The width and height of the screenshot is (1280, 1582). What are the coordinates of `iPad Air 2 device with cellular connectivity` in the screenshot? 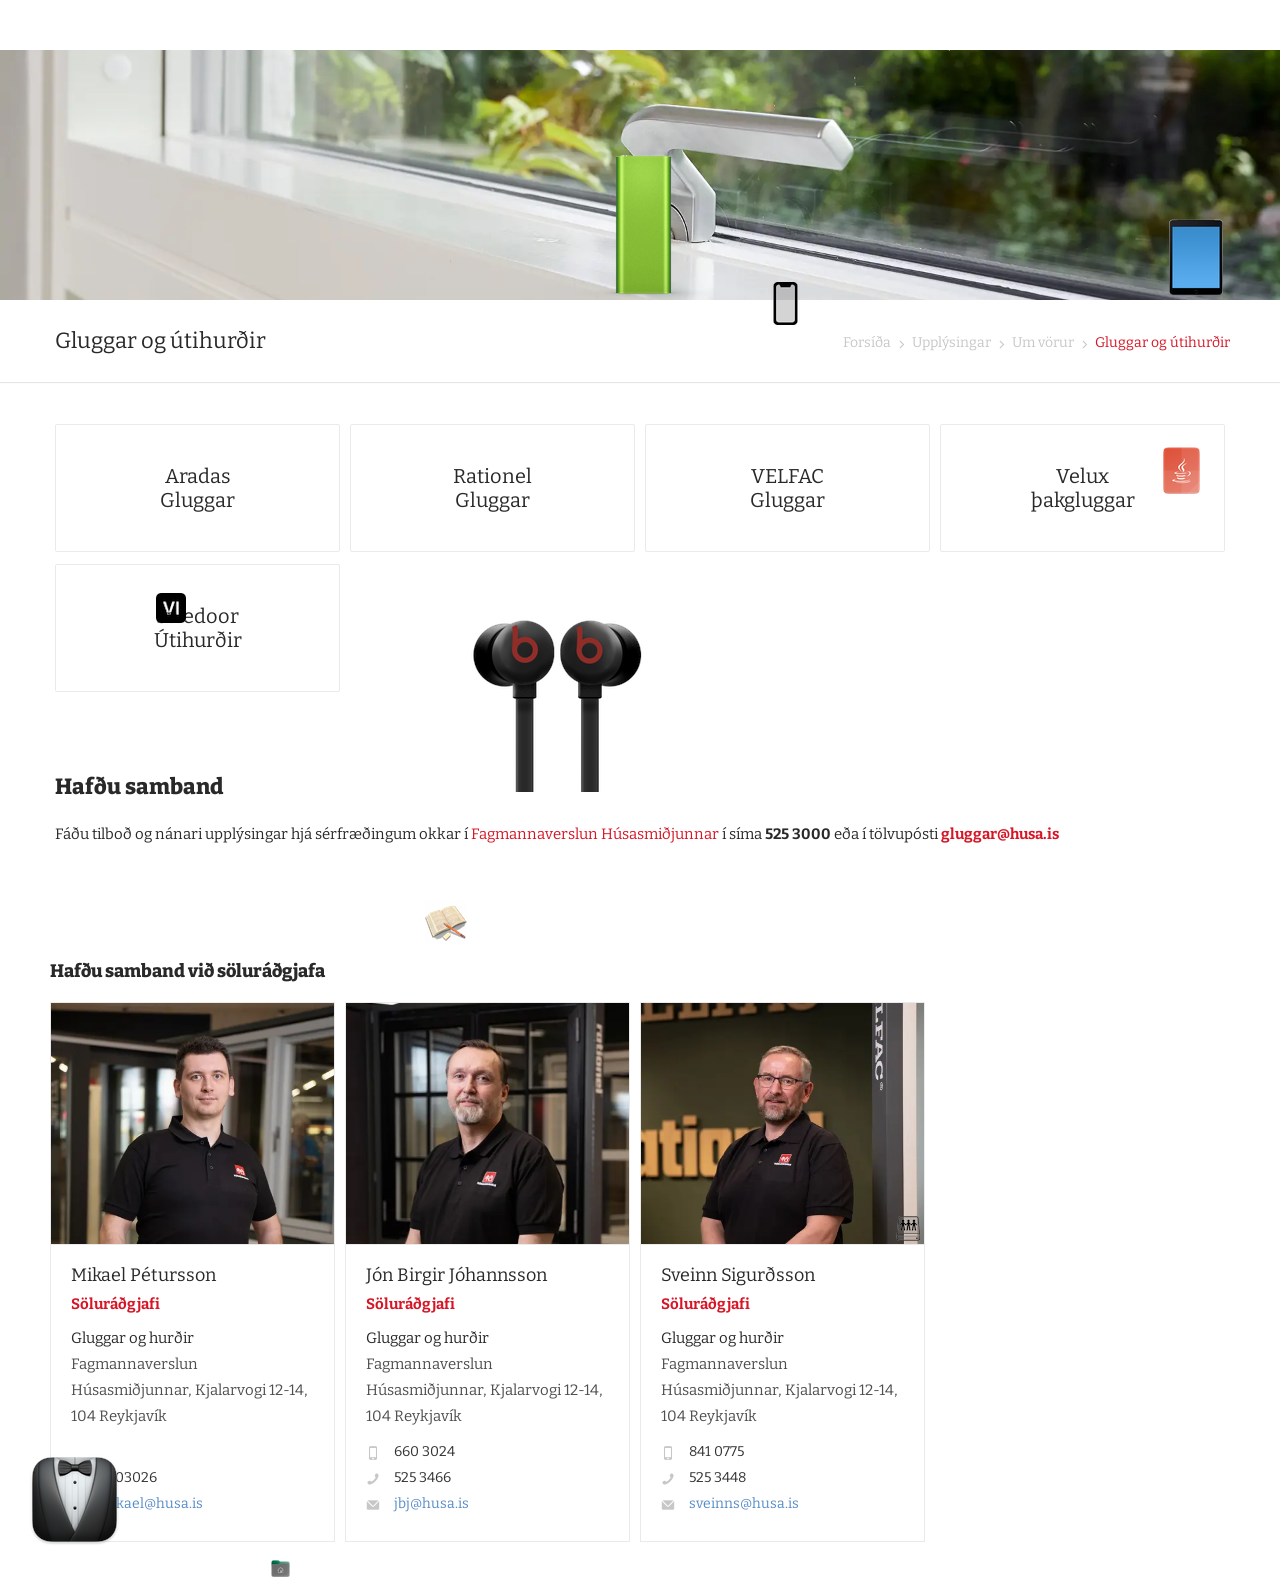 It's located at (1196, 257).